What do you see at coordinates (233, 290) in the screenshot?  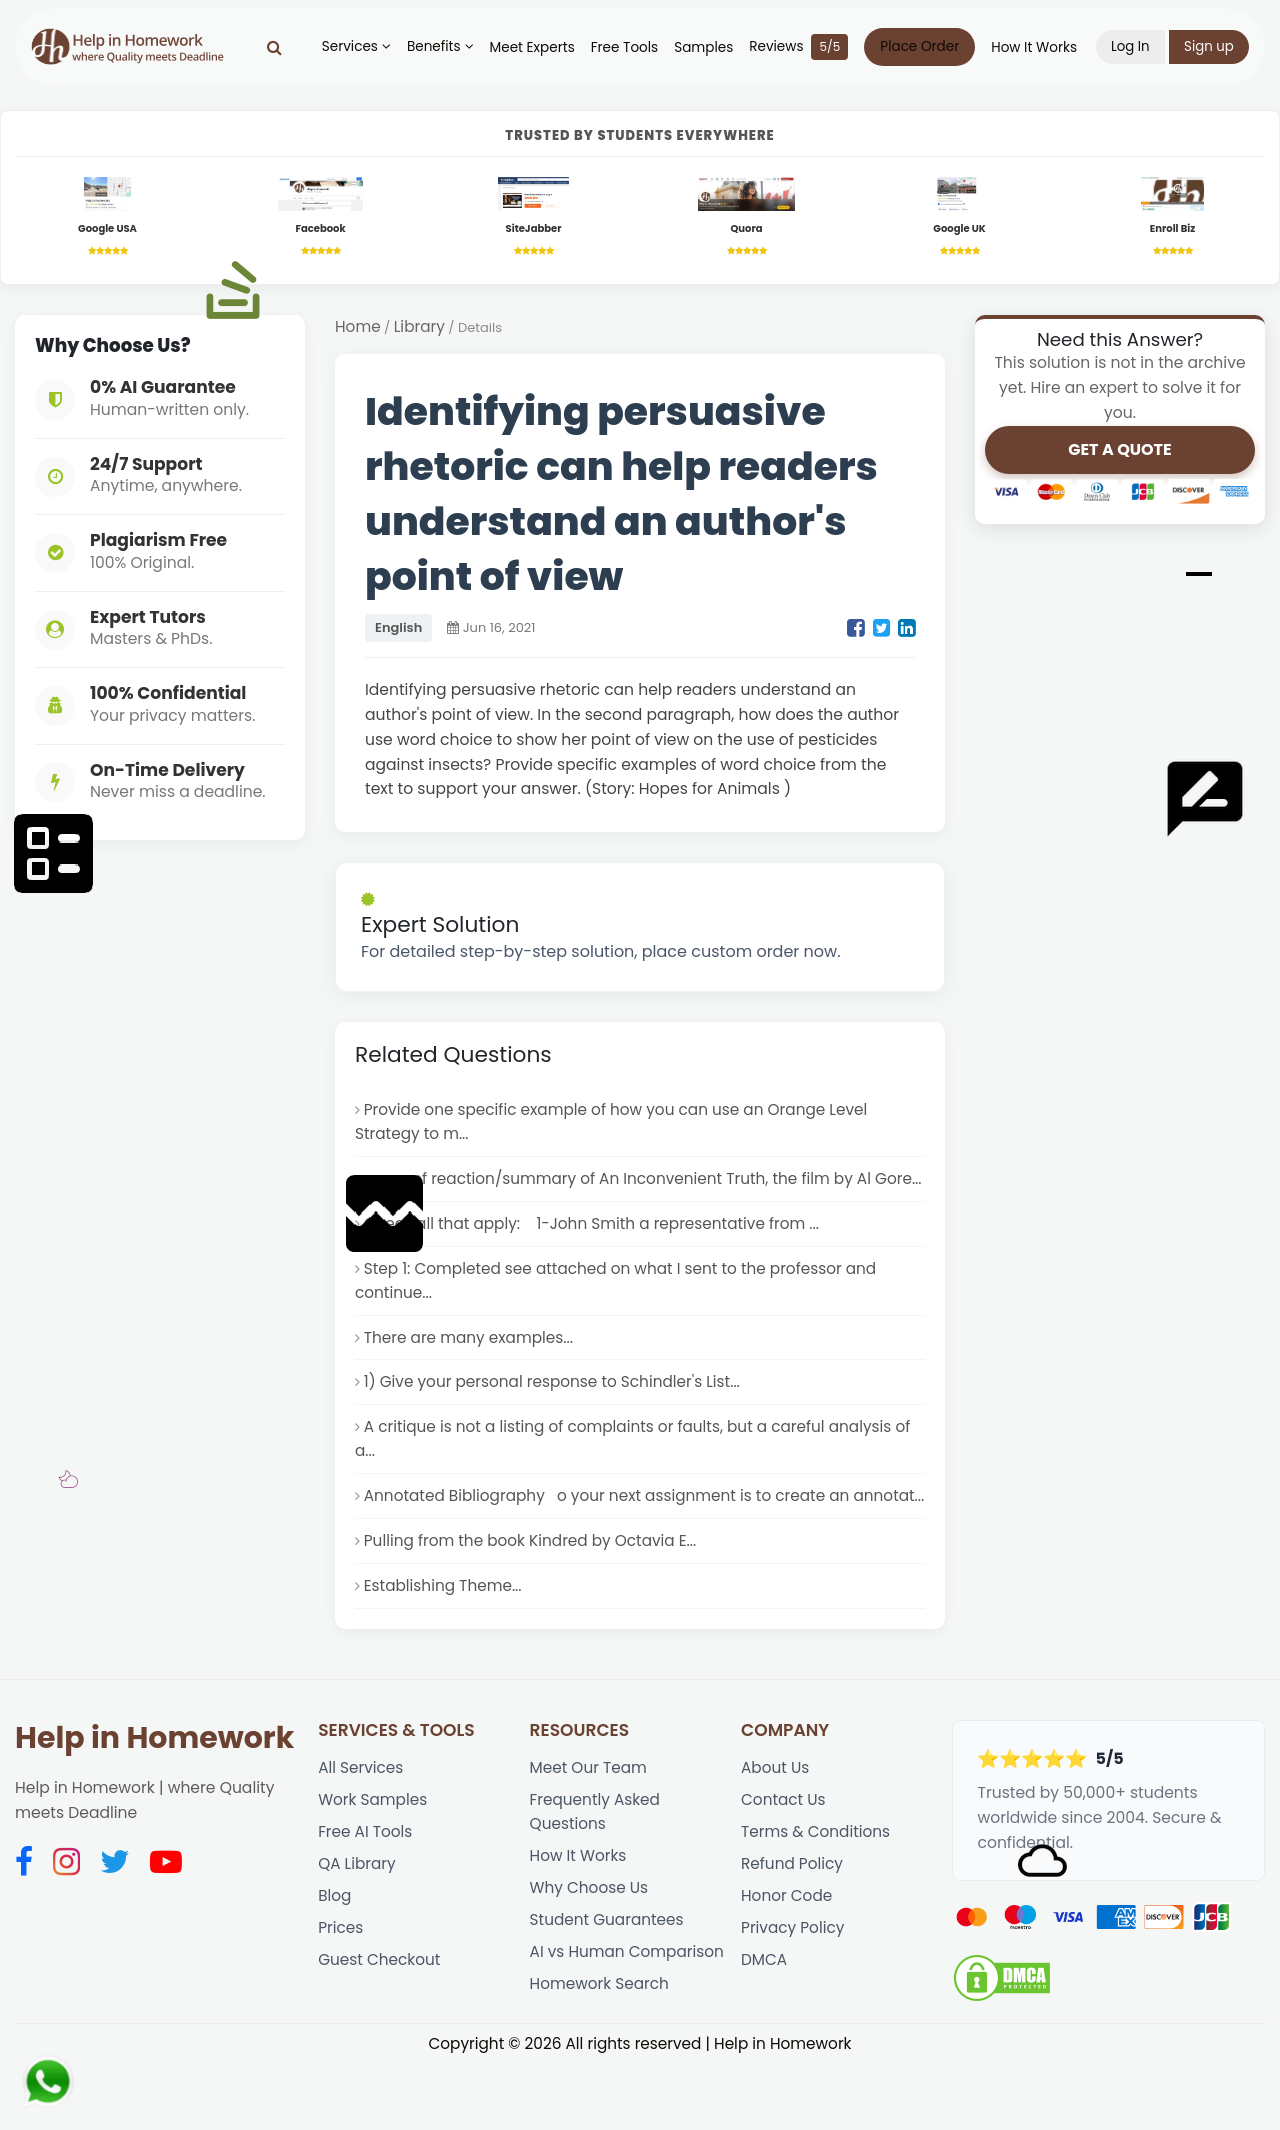 I see `visit stack overflow for developer help` at bounding box center [233, 290].